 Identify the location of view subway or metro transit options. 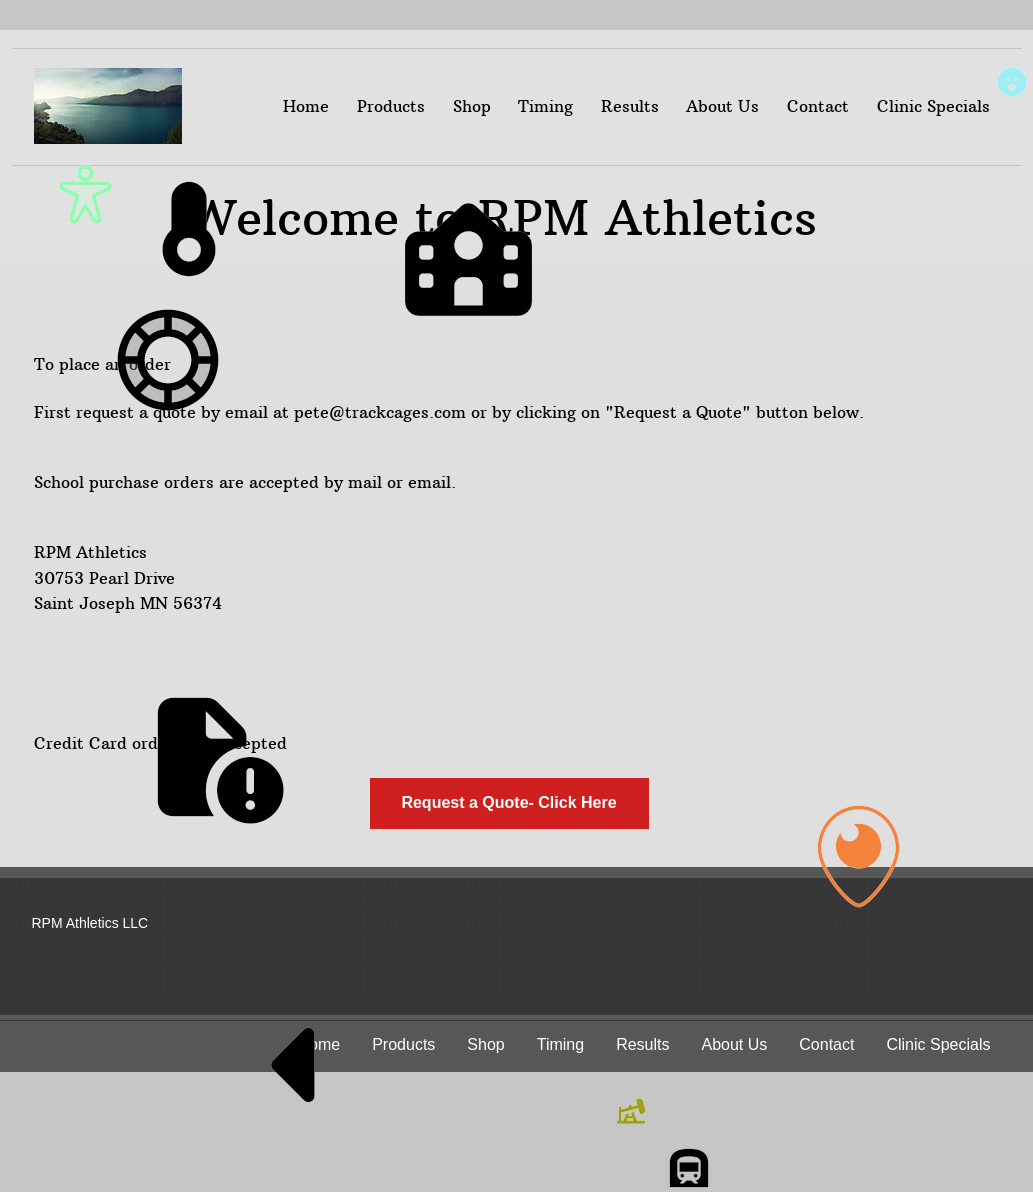
(689, 1168).